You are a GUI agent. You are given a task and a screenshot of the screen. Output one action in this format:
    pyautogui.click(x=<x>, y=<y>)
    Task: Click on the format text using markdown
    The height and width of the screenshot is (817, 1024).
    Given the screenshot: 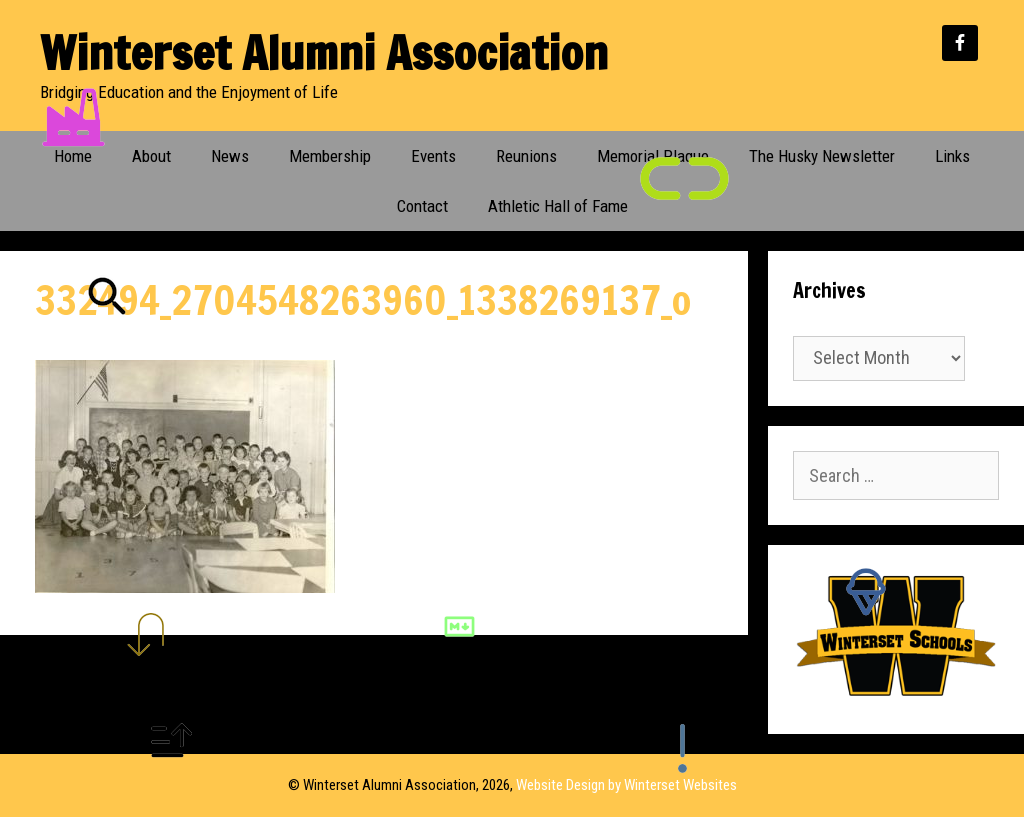 What is the action you would take?
    pyautogui.click(x=459, y=626)
    